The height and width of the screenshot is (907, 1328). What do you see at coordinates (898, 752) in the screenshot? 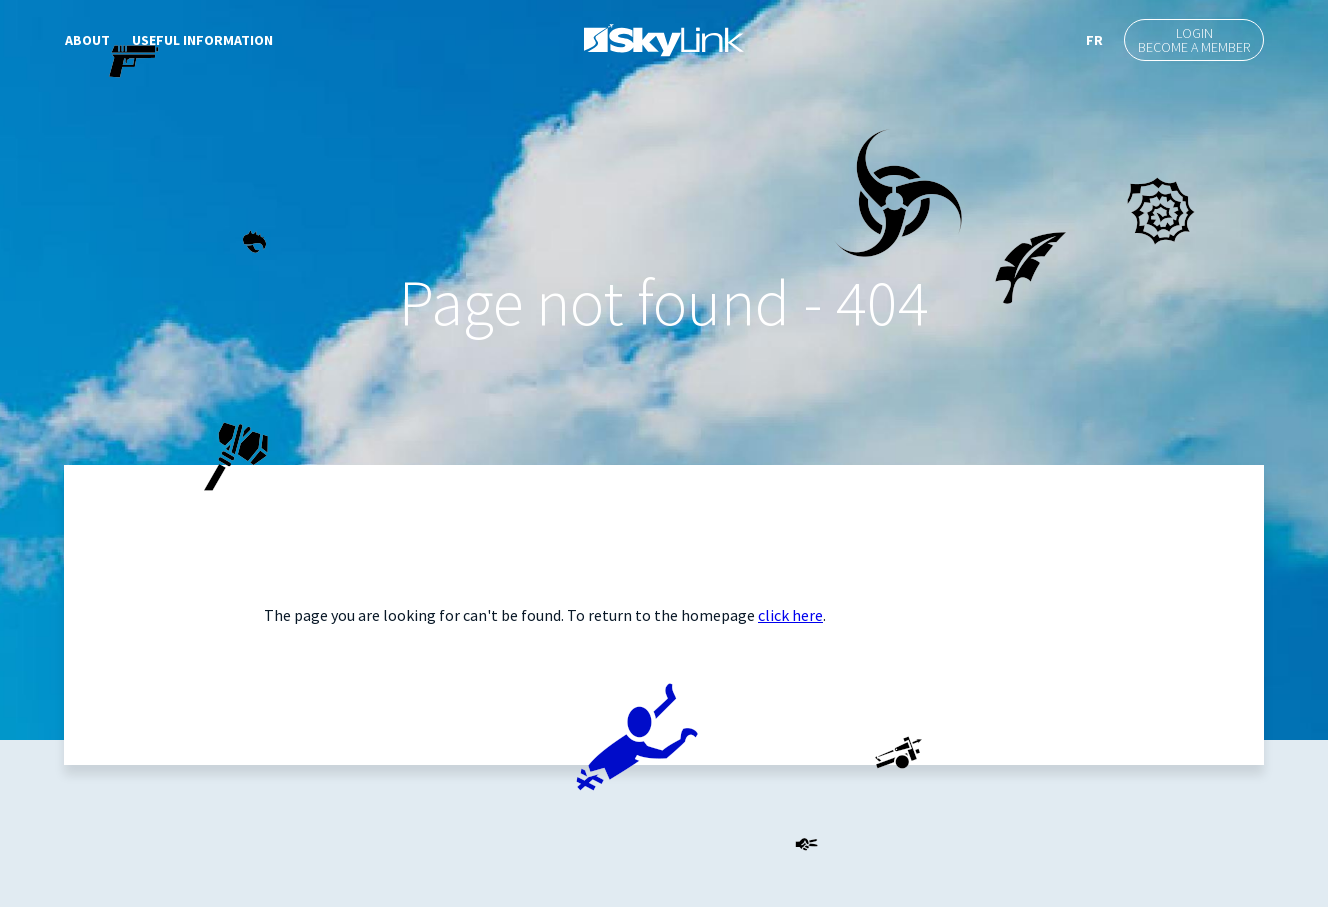
I see `ballista siege weapon icon for strategy game` at bounding box center [898, 752].